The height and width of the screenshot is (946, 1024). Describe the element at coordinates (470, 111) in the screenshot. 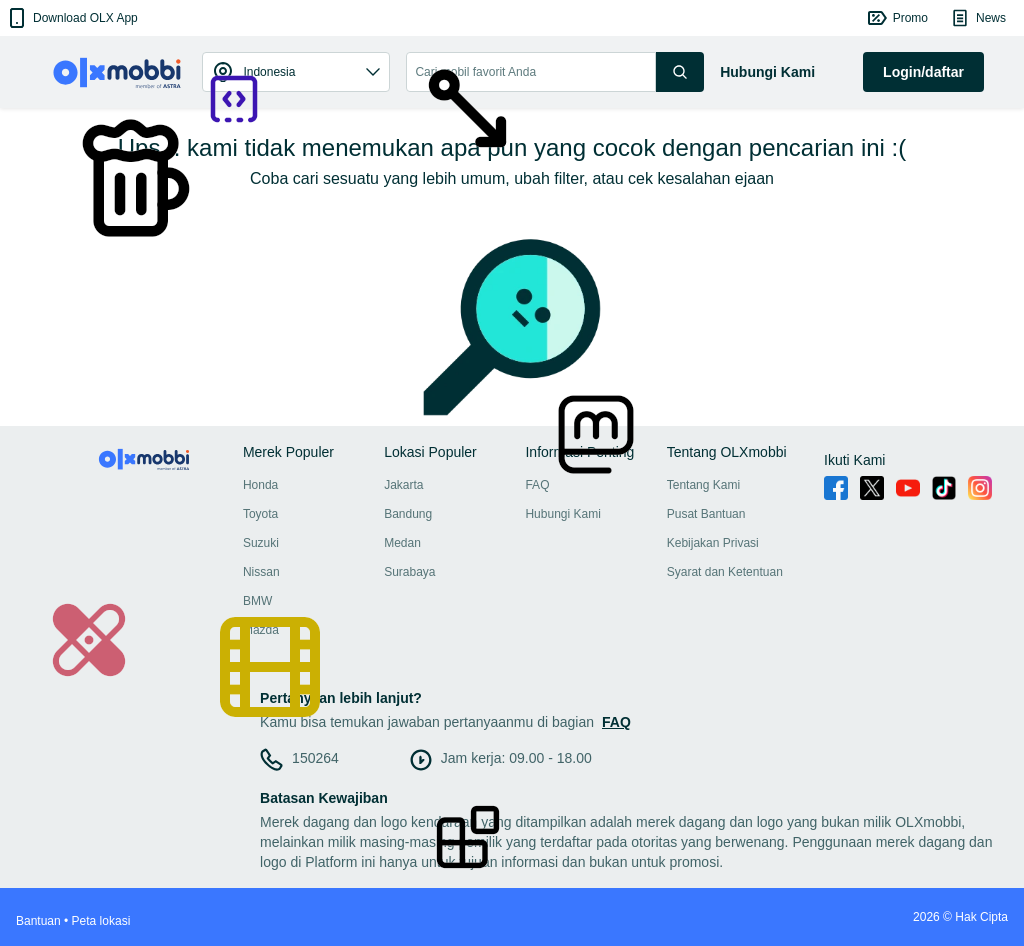

I see `navigate to the next item diagonally` at that location.